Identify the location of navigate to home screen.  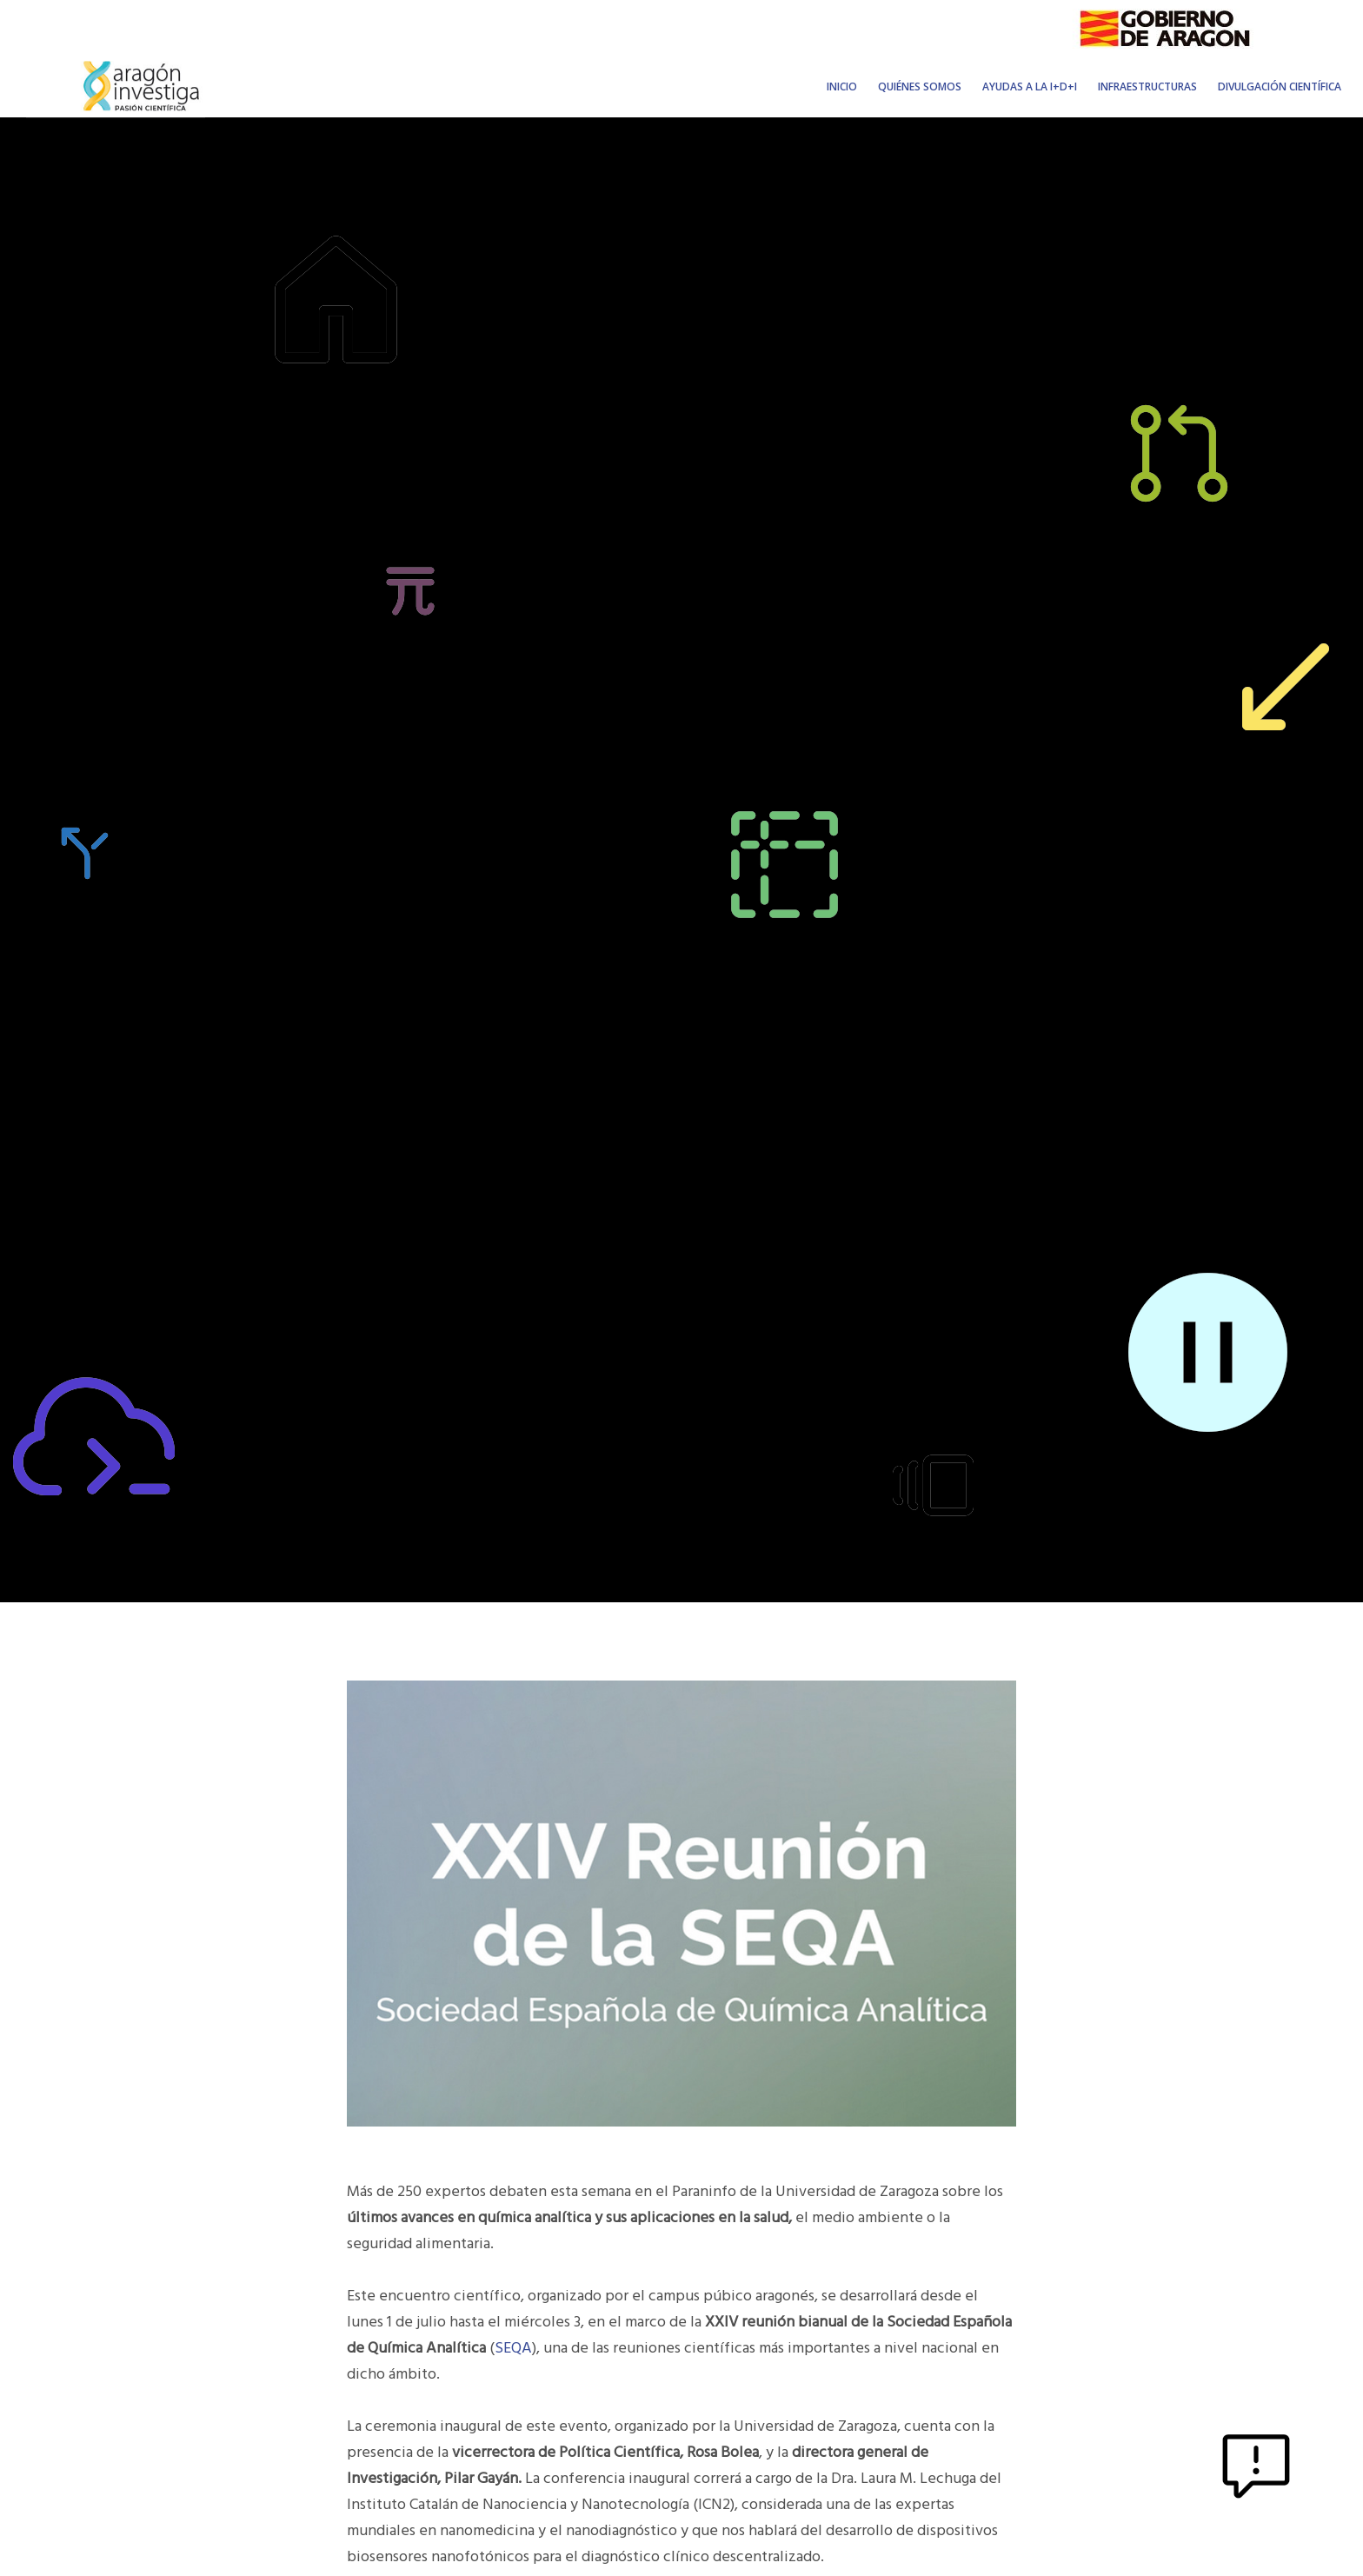
(336, 302).